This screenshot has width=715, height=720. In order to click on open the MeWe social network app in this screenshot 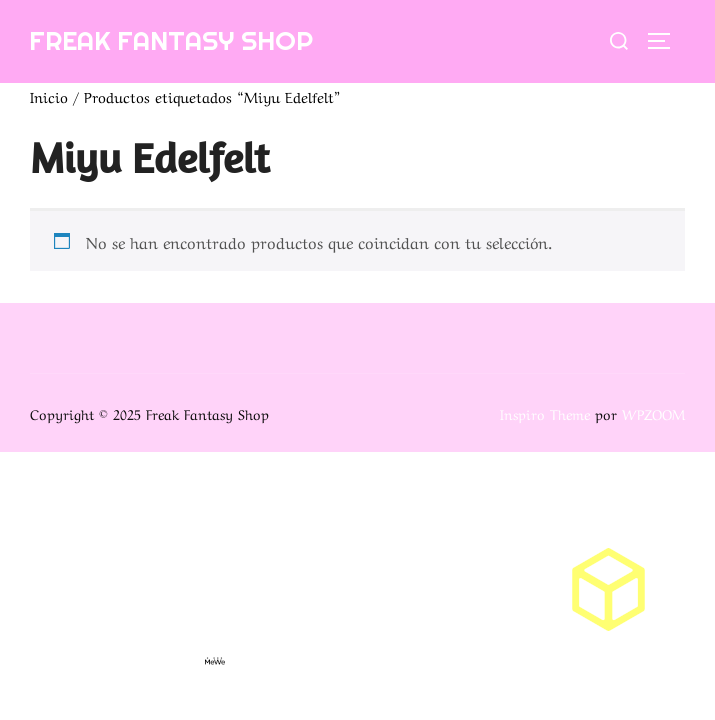, I will do `click(215, 661)`.